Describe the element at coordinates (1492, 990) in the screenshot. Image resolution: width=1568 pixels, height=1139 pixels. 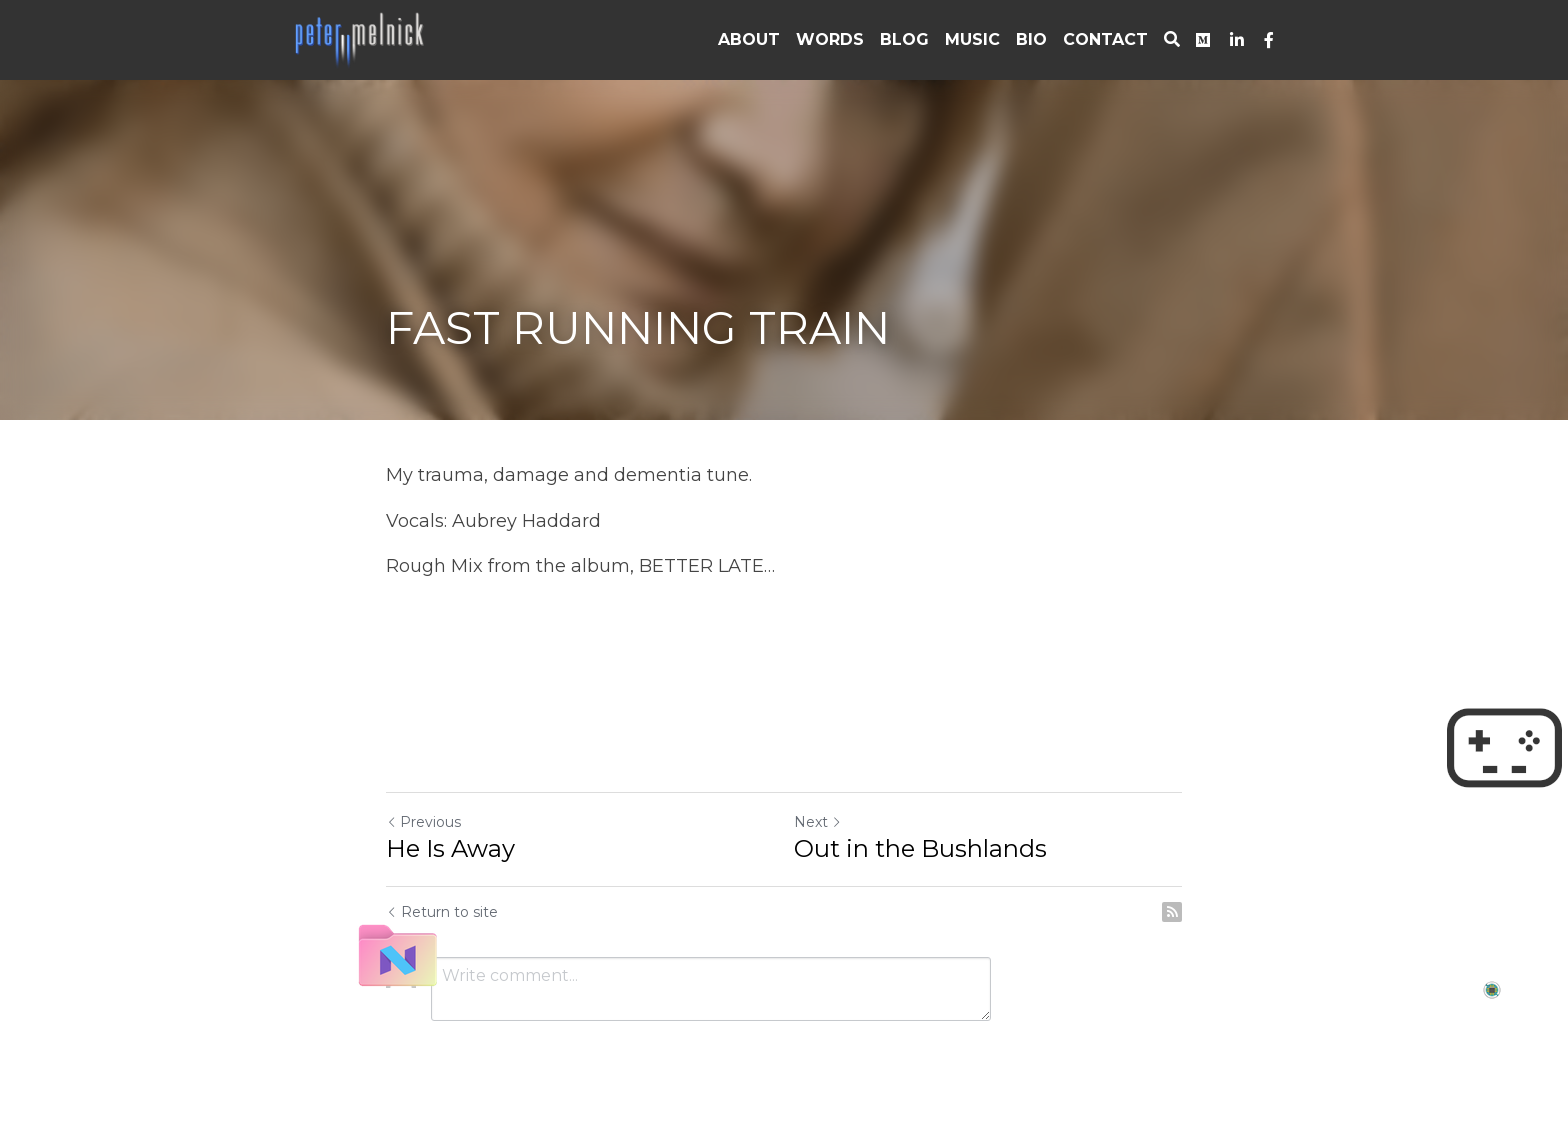
I see `access firmware update settings` at that location.